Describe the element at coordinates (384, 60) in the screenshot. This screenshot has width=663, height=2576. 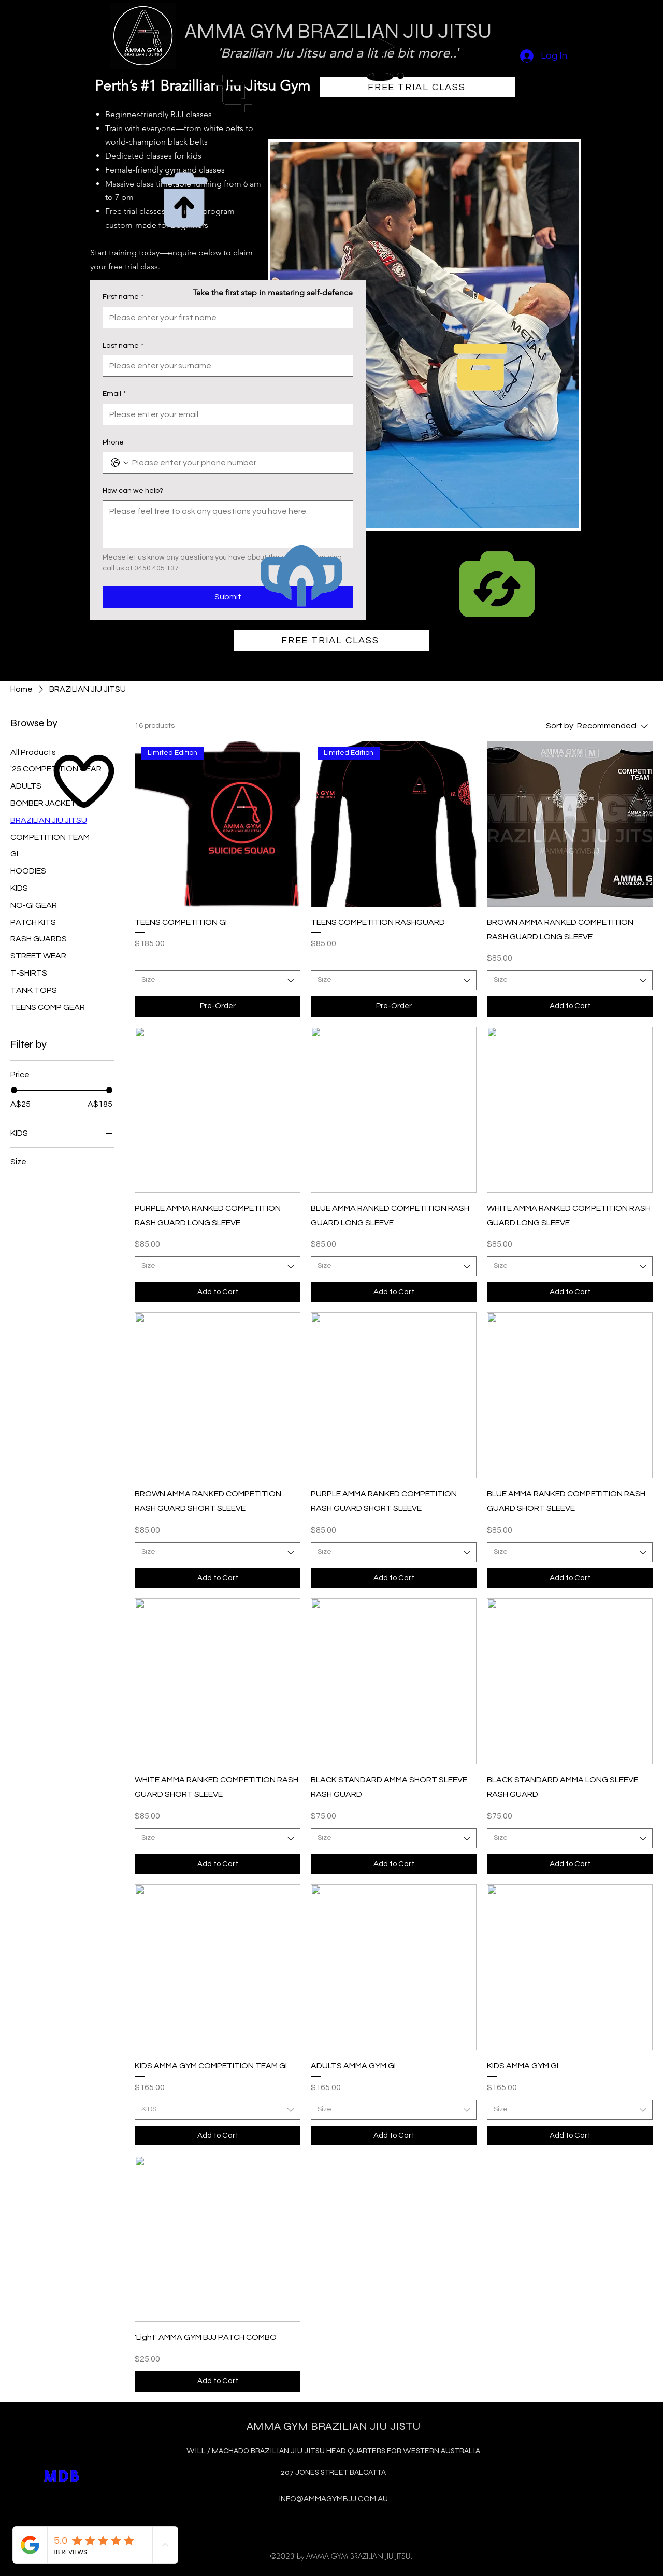
I see `view nearby golf courses` at that location.